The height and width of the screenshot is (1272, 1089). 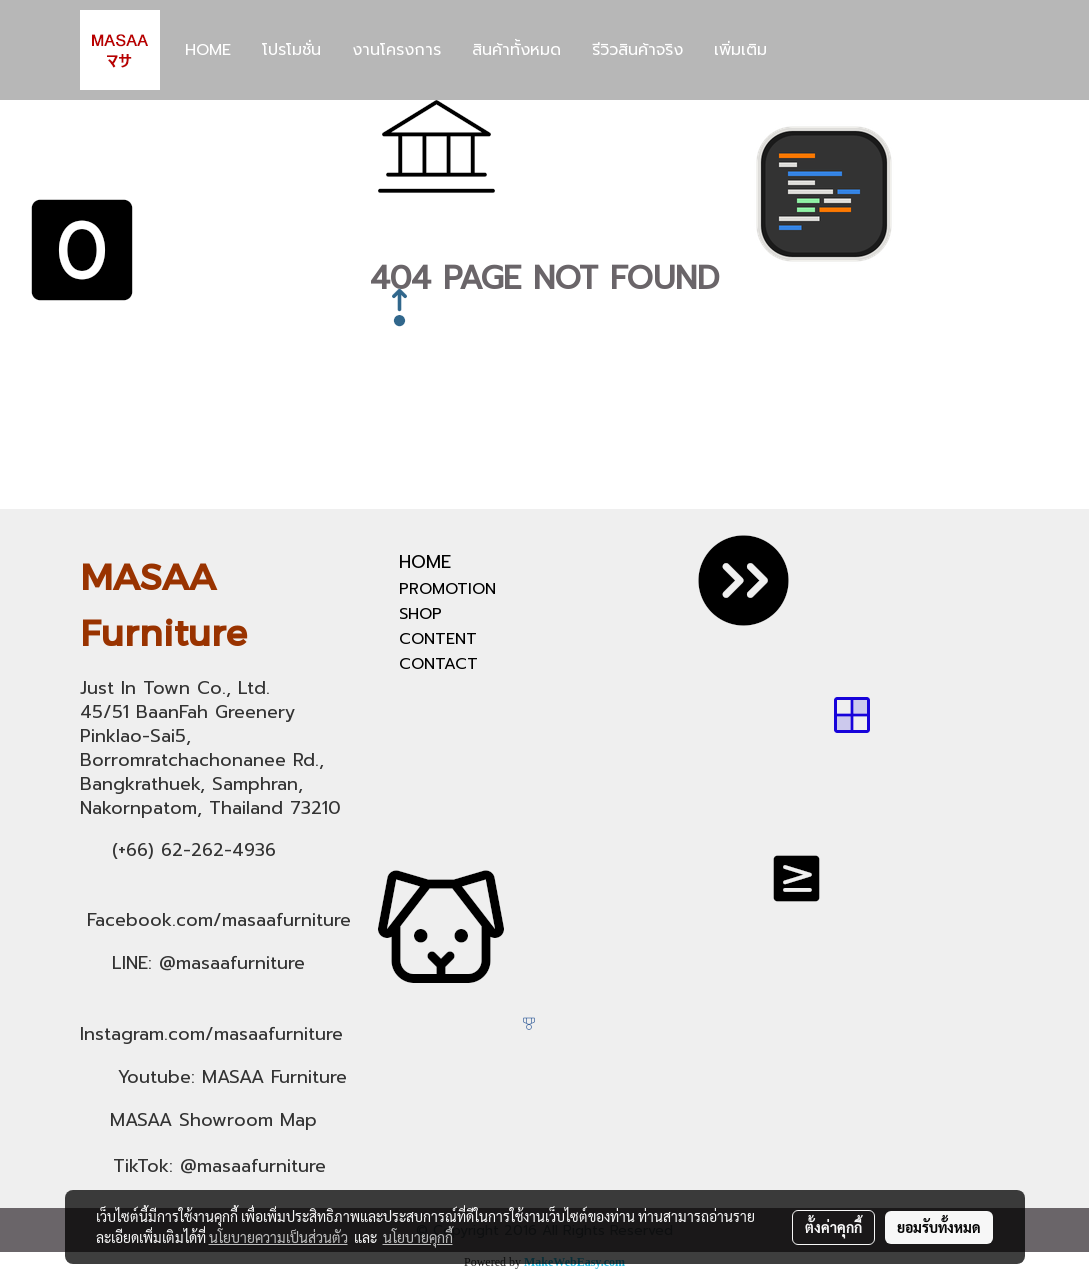 I want to click on move item up in a list, so click(x=399, y=307).